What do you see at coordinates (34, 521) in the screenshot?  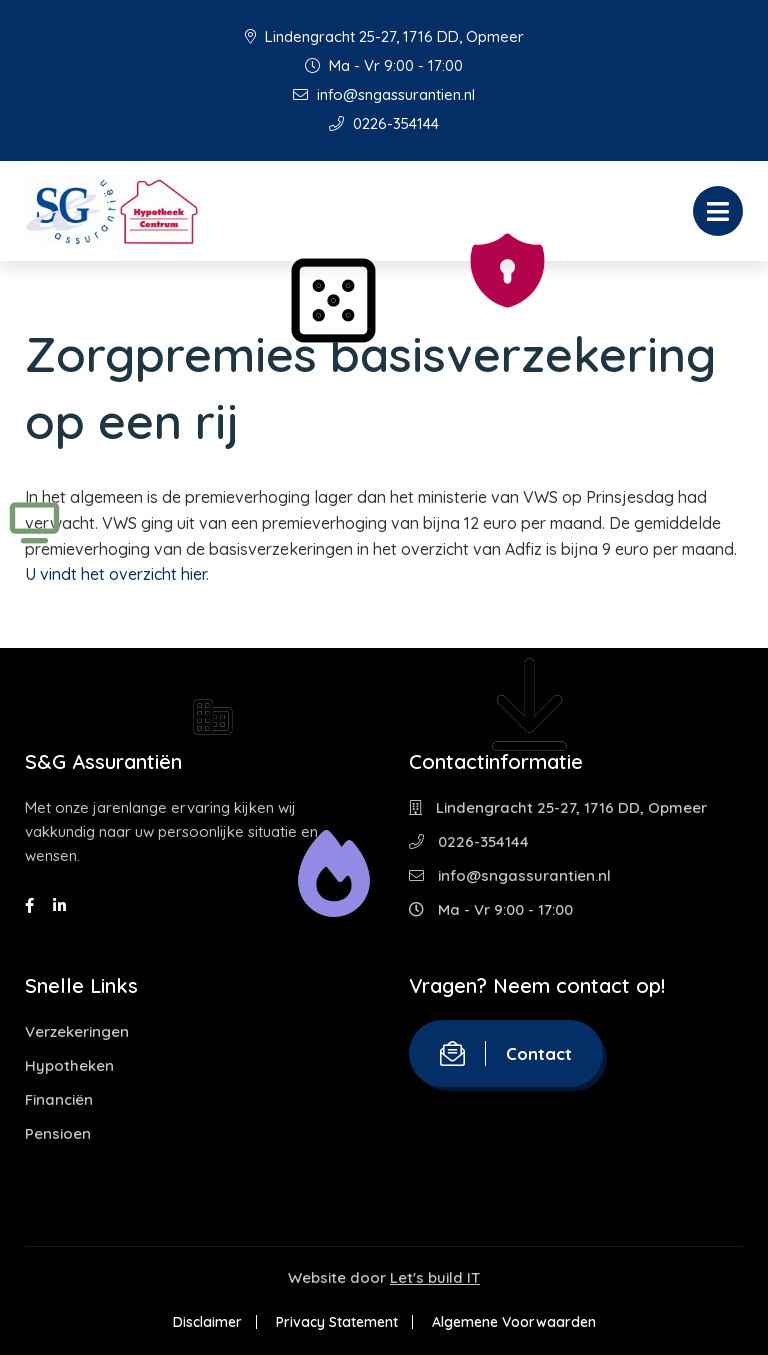 I see `access tv or video streaming` at bounding box center [34, 521].